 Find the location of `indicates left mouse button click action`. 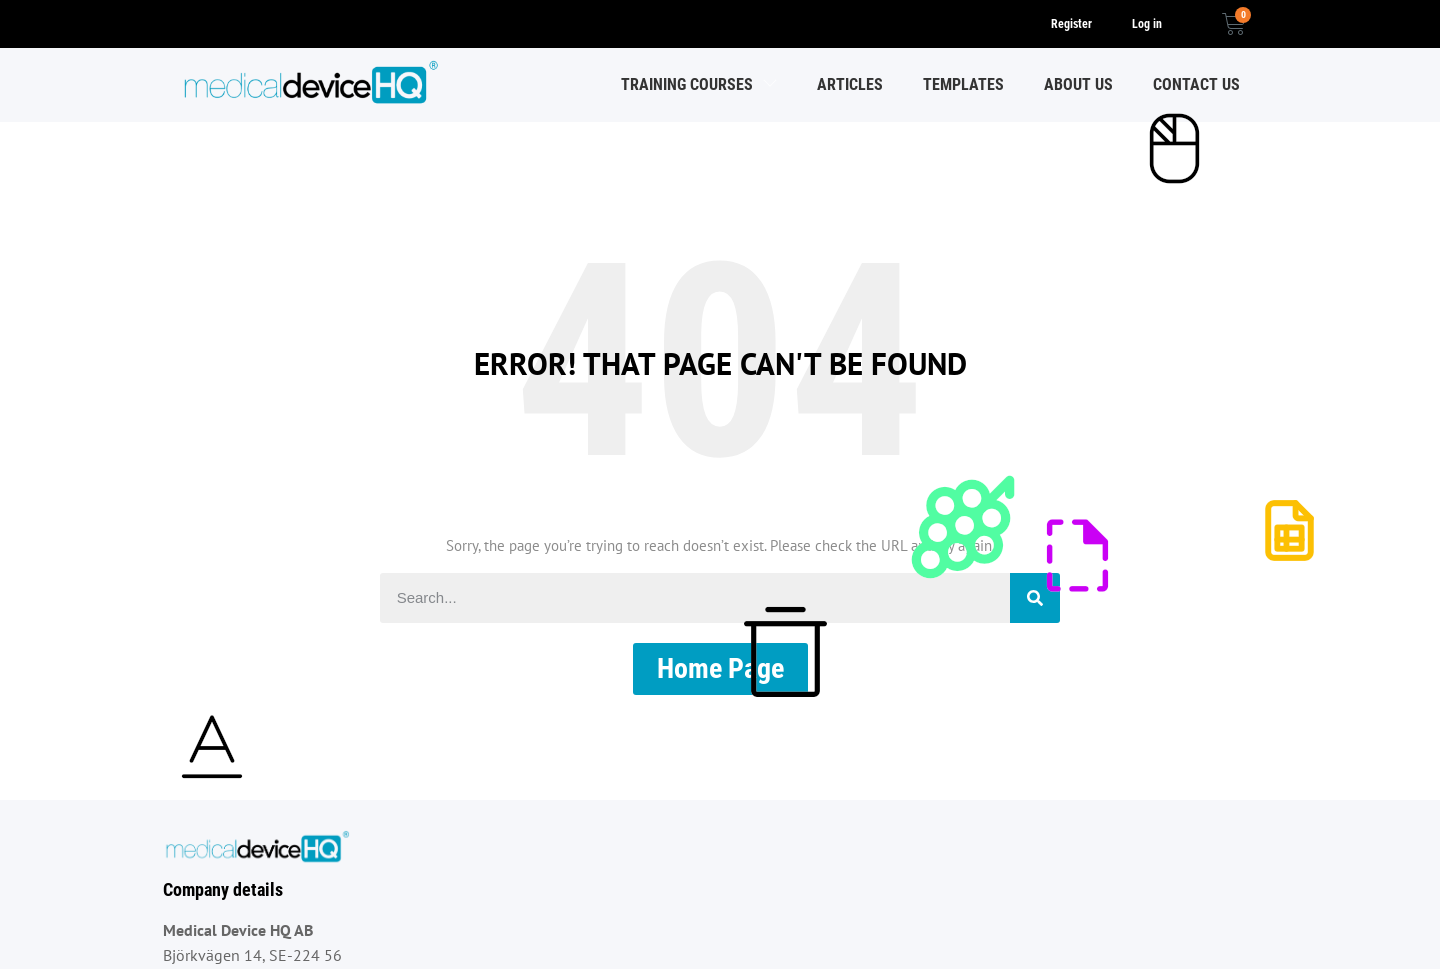

indicates left mouse button click action is located at coordinates (1174, 148).